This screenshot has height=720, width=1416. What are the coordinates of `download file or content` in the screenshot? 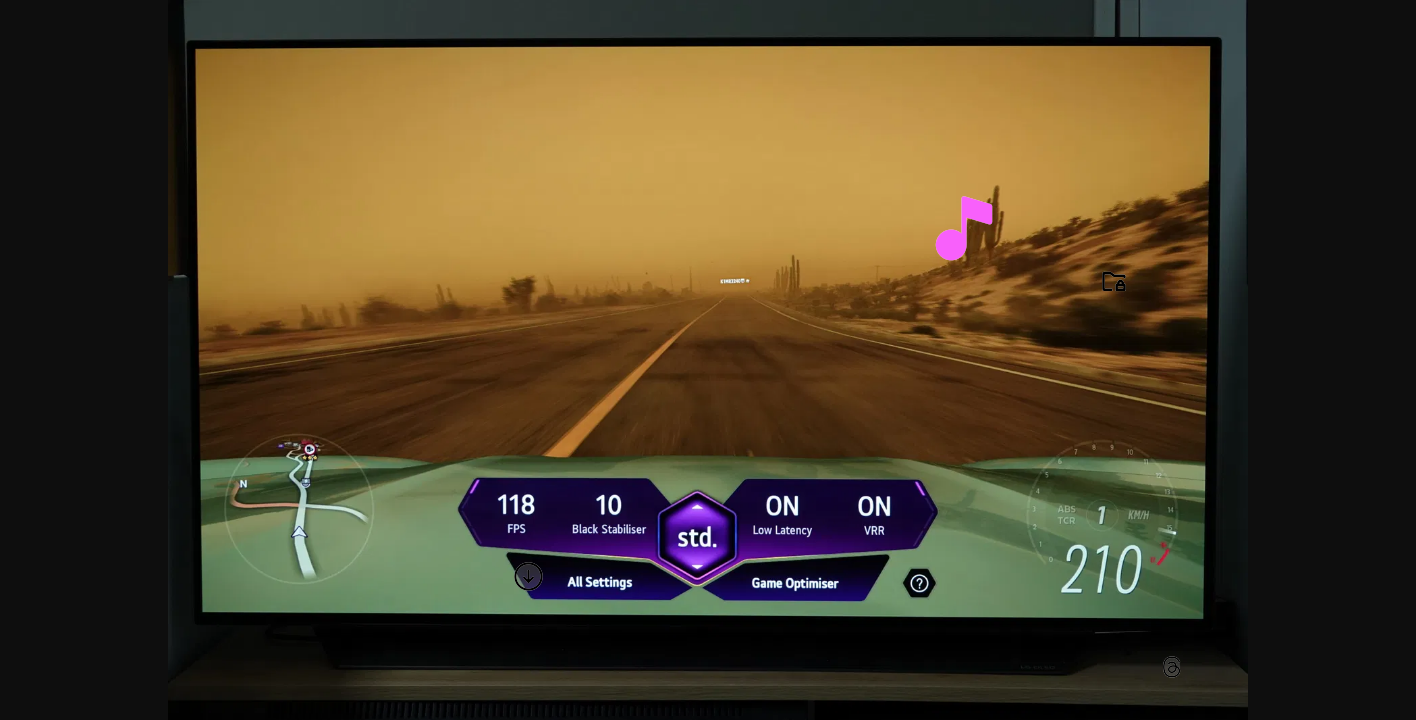 It's located at (528, 576).